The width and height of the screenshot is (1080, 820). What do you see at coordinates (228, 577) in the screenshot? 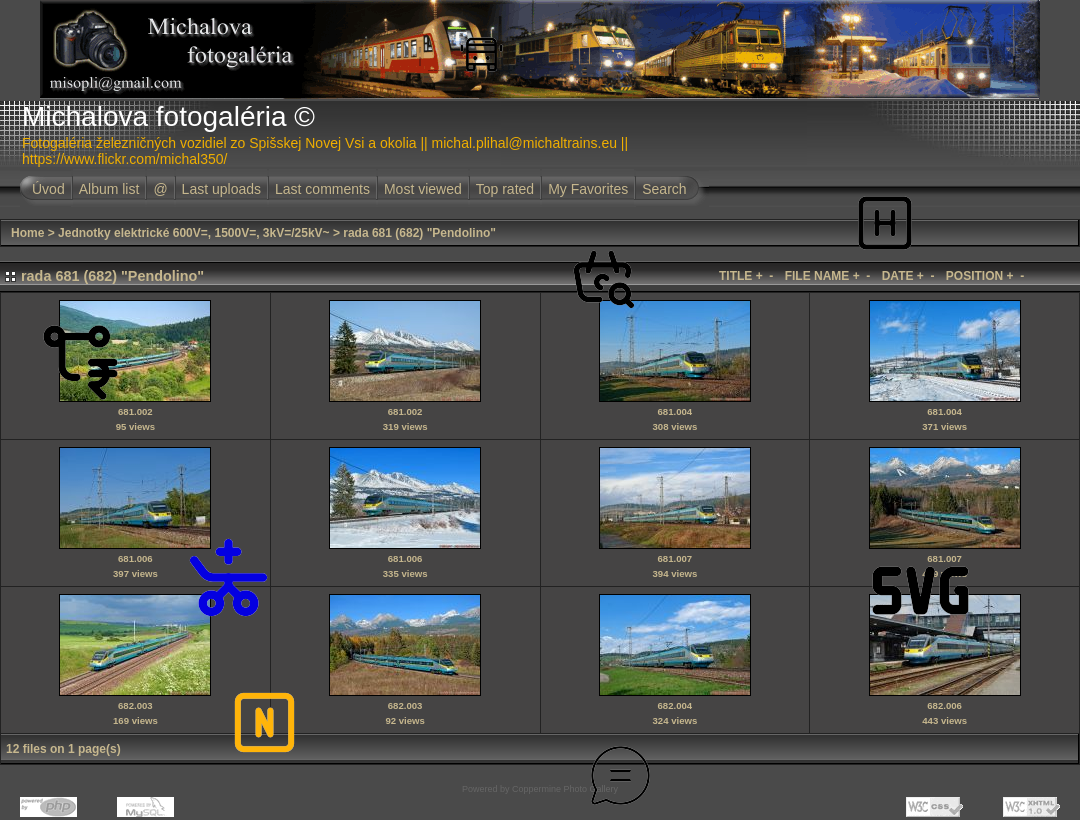
I see `access emergency medical bed availability` at bounding box center [228, 577].